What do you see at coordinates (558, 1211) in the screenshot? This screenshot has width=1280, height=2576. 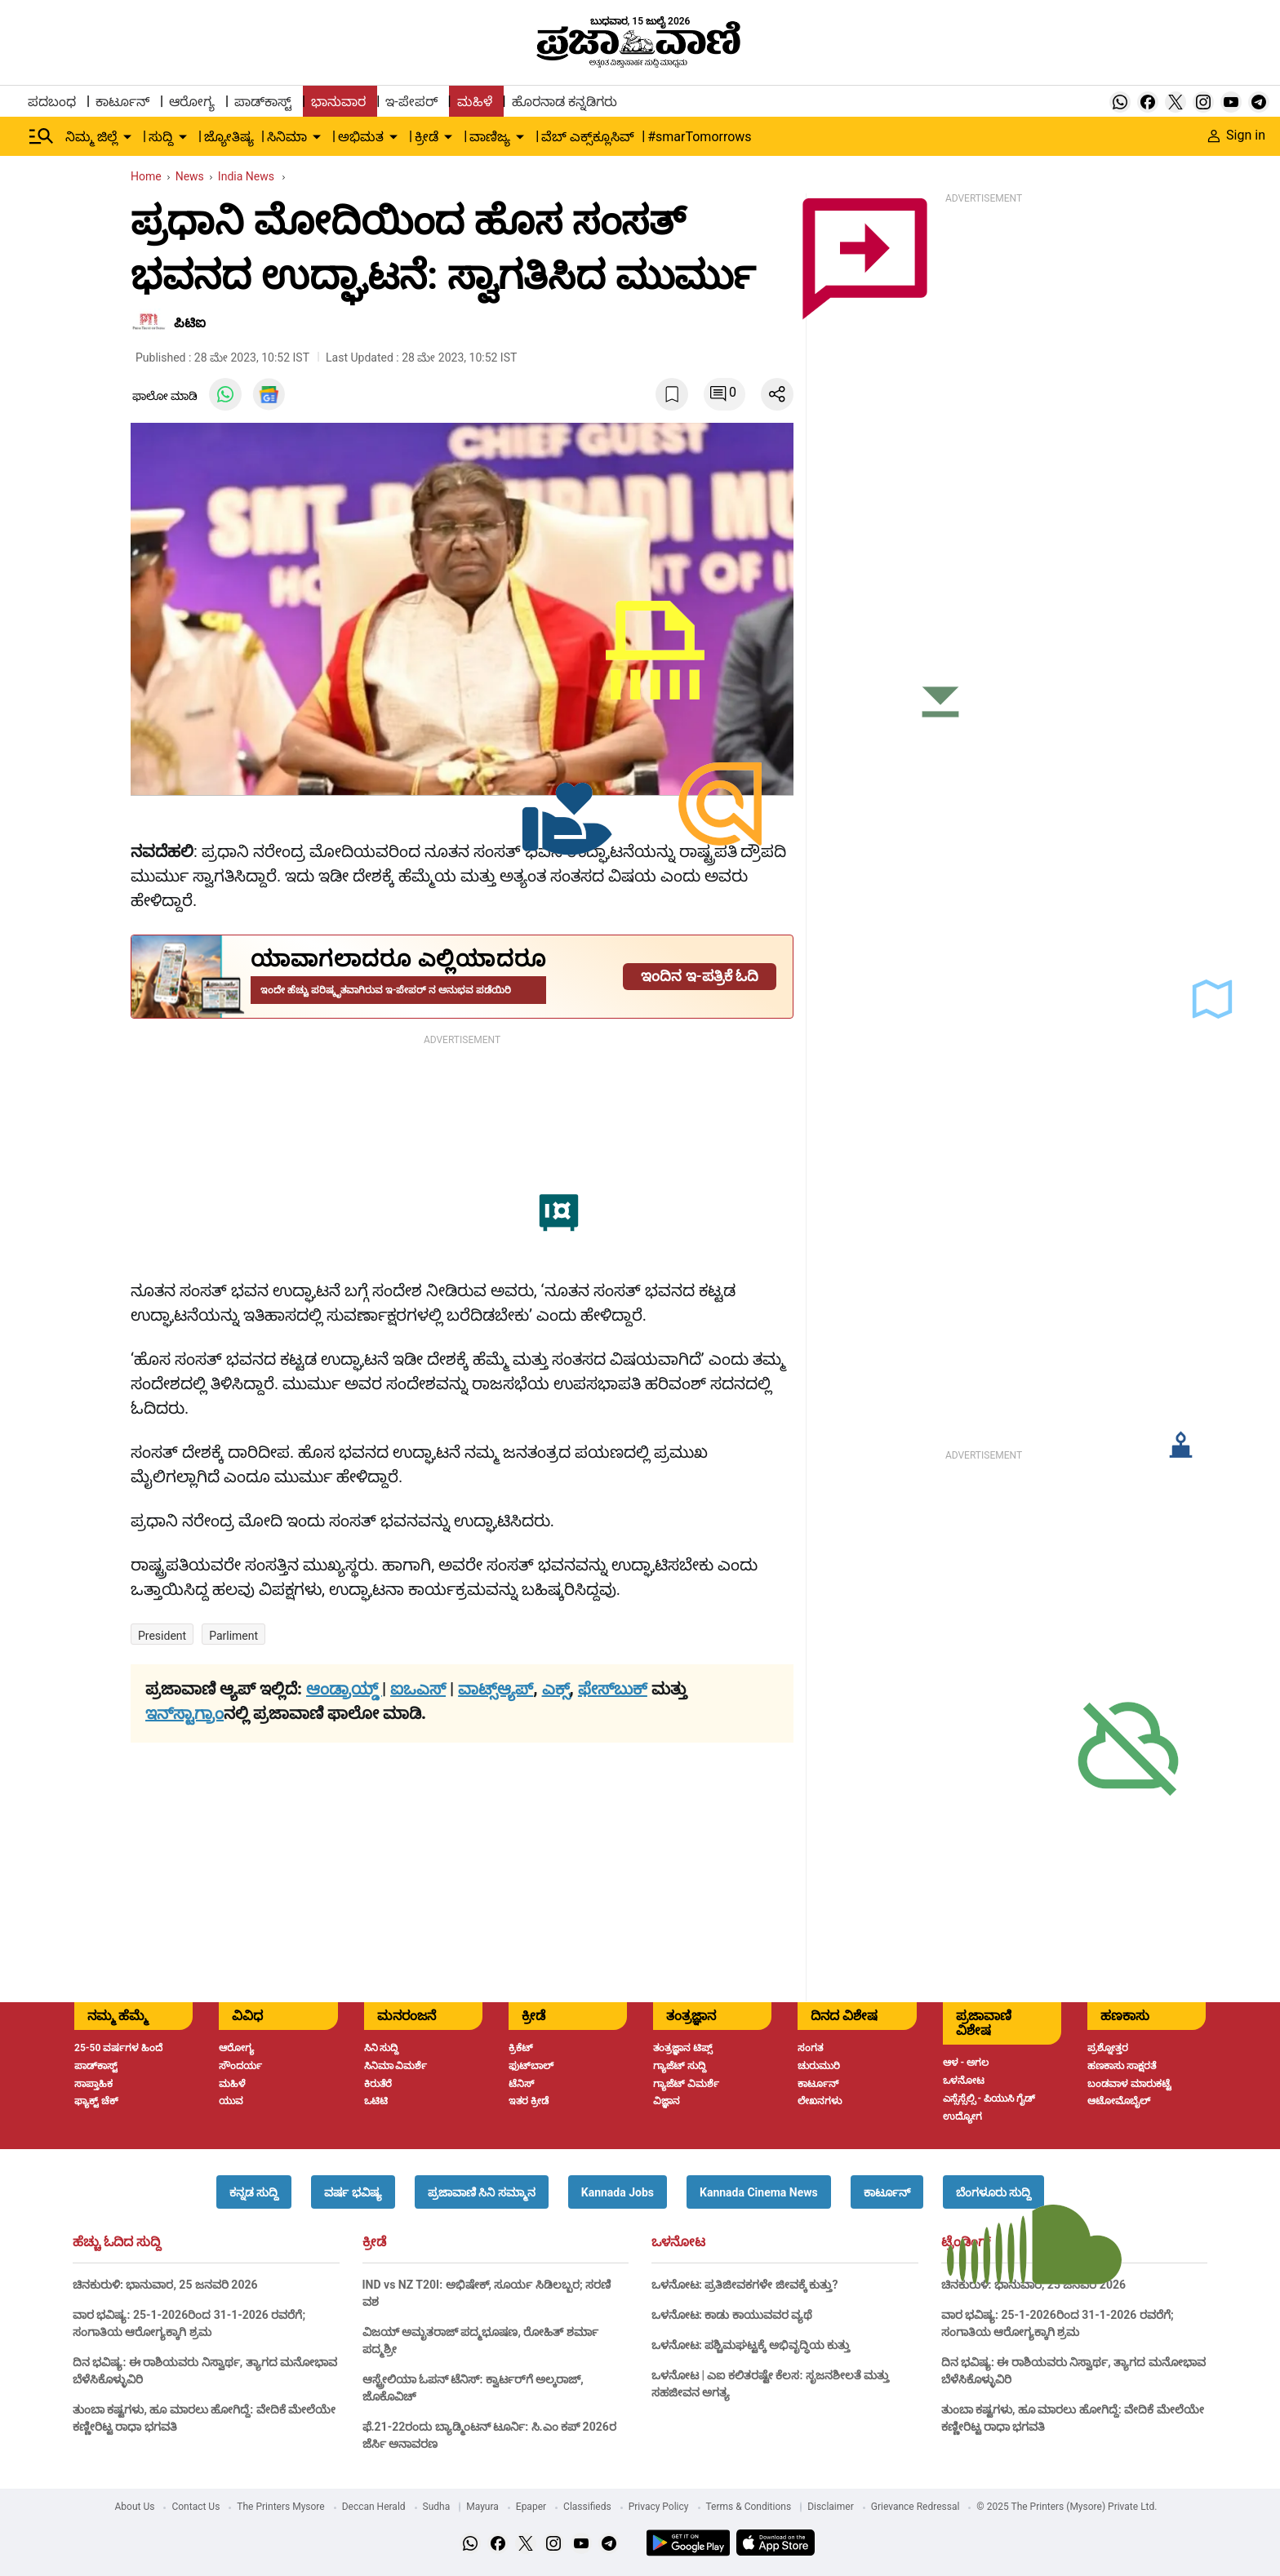 I see `access secure storage or vault` at bounding box center [558, 1211].